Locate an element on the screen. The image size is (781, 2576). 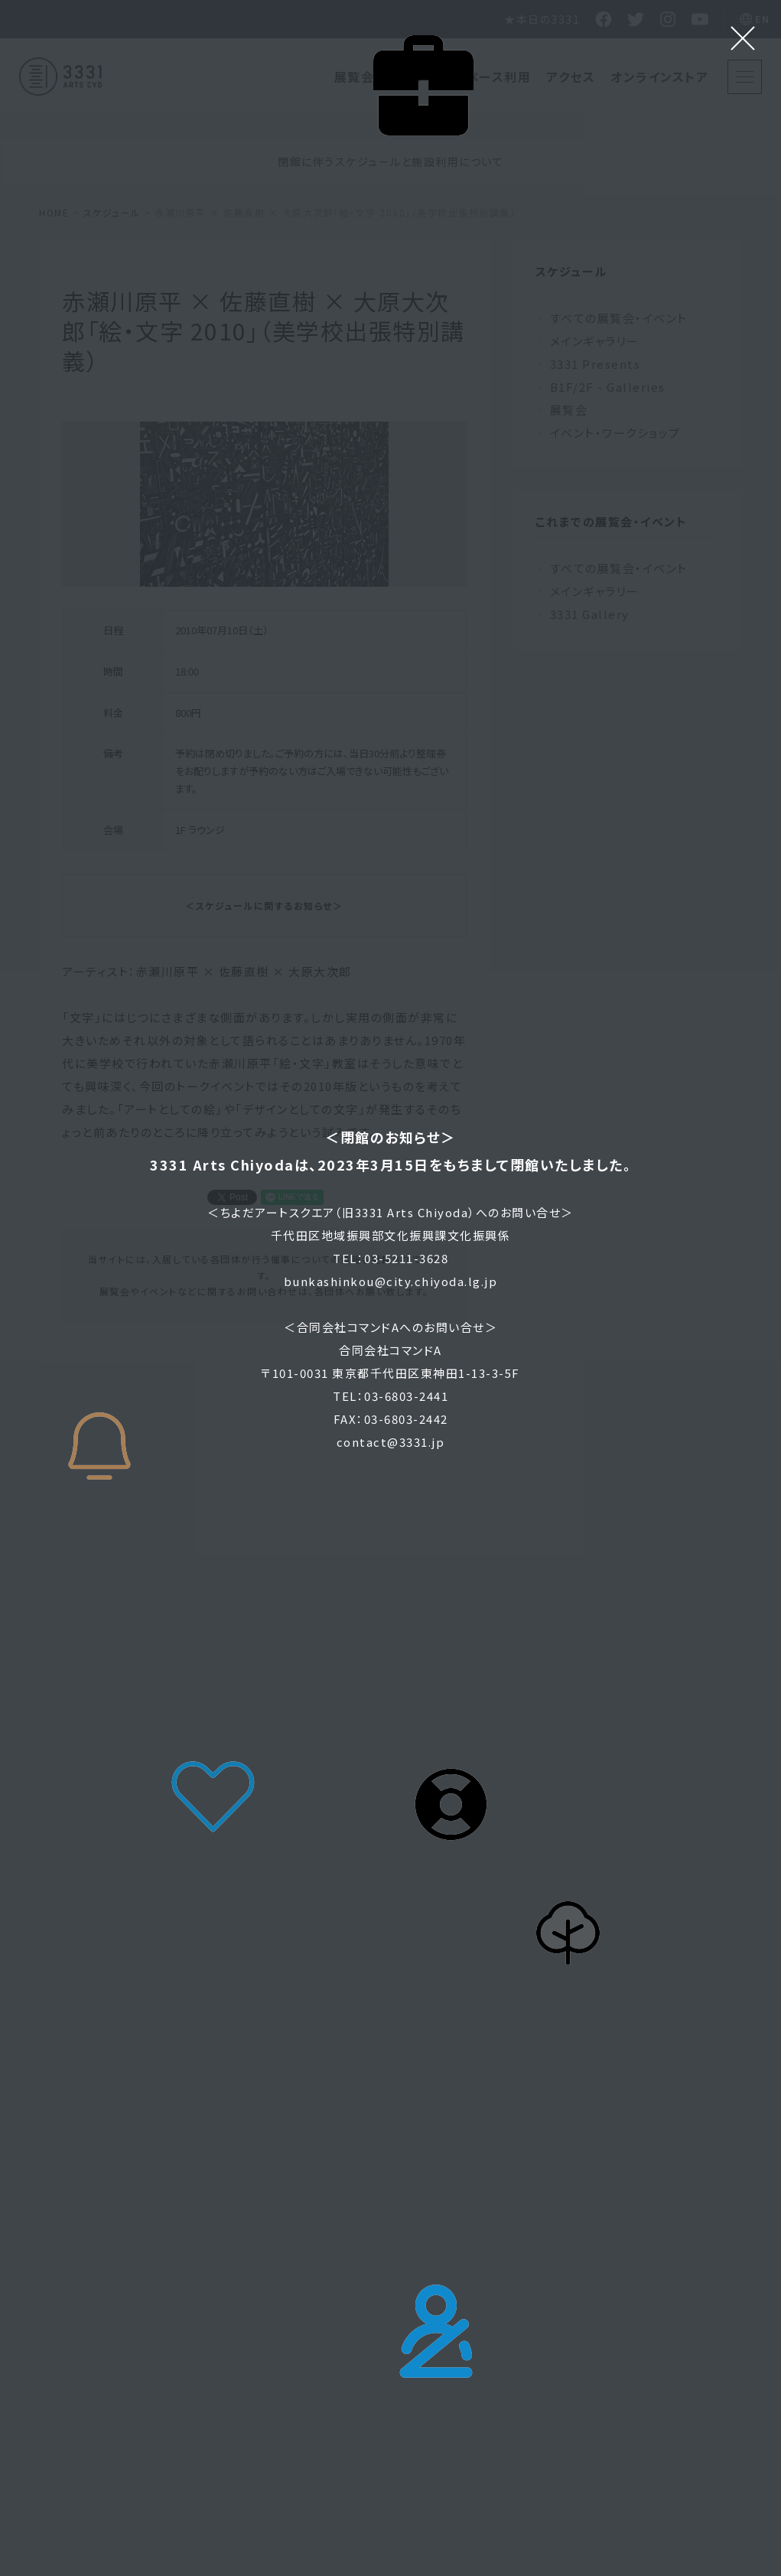
view notifications is located at coordinates (99, 1446).